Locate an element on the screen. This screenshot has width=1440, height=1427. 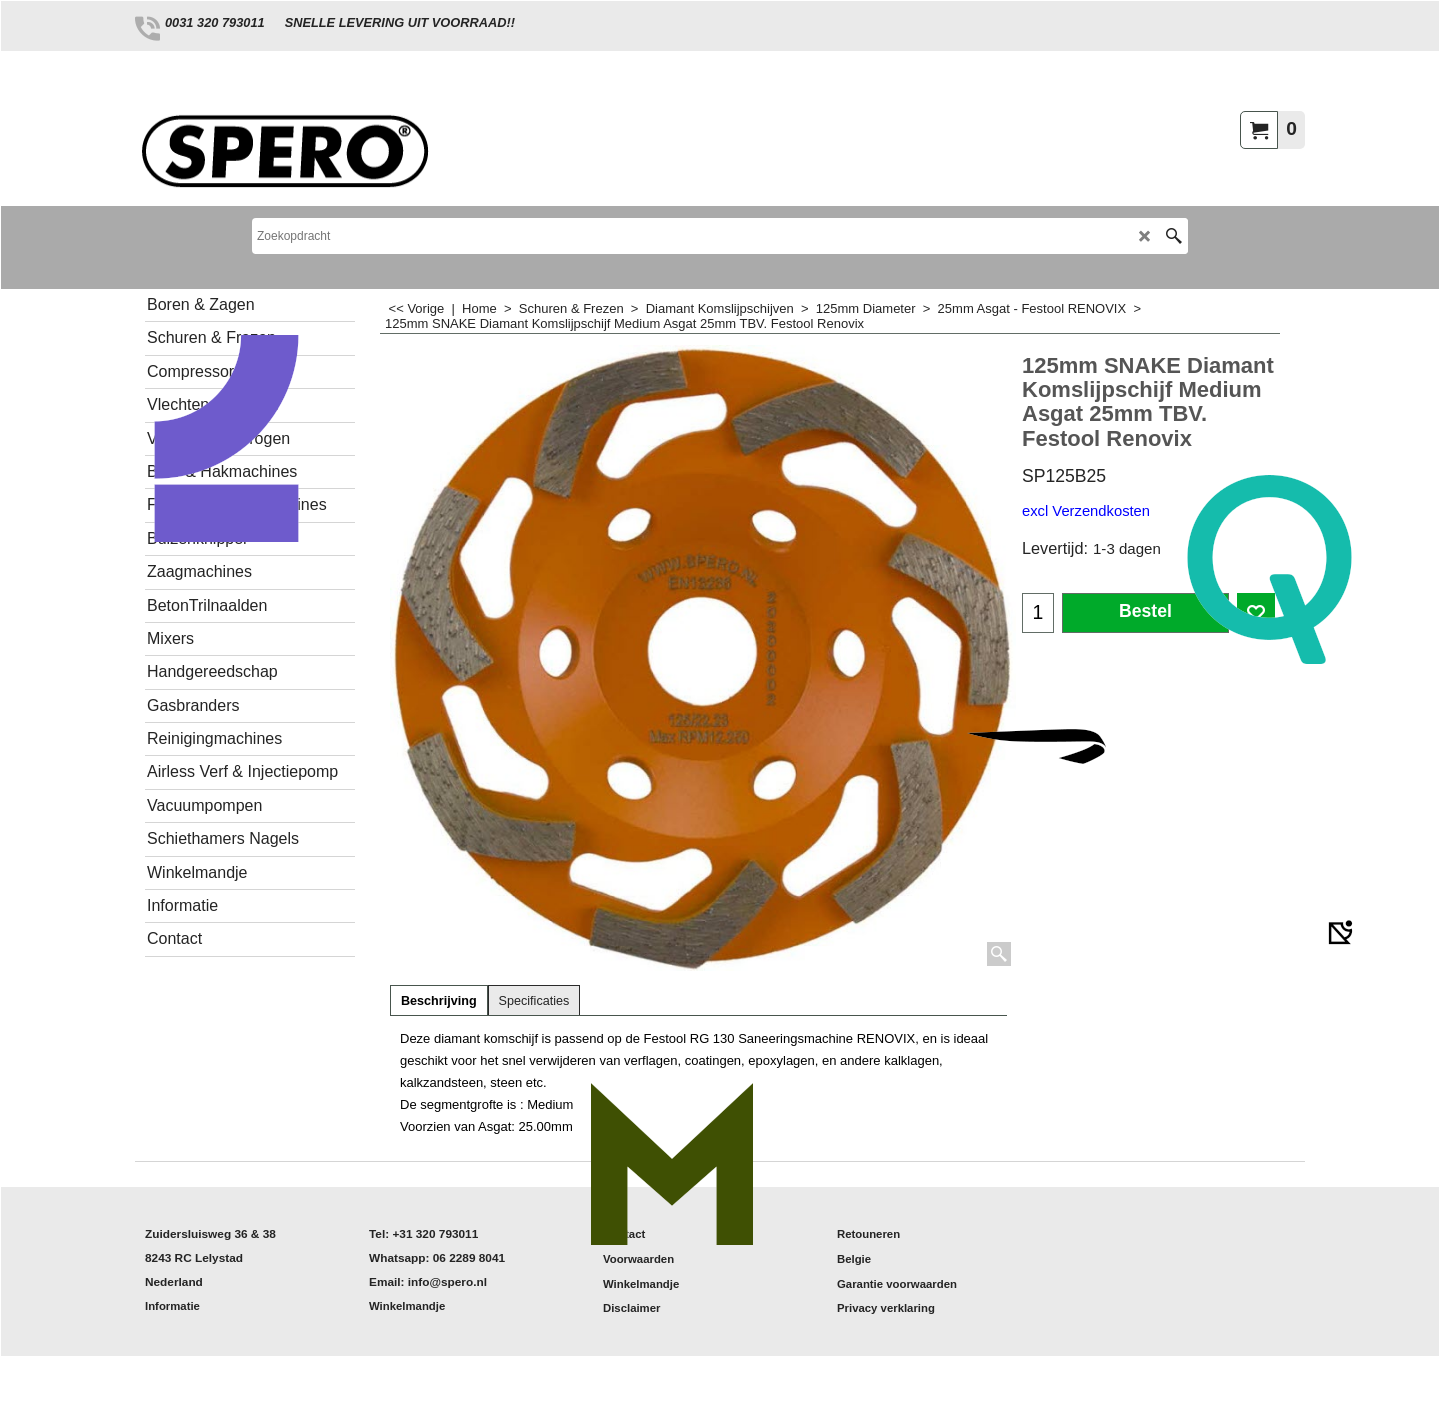
qualcomm company logo is located at coordinates (1269, 569).